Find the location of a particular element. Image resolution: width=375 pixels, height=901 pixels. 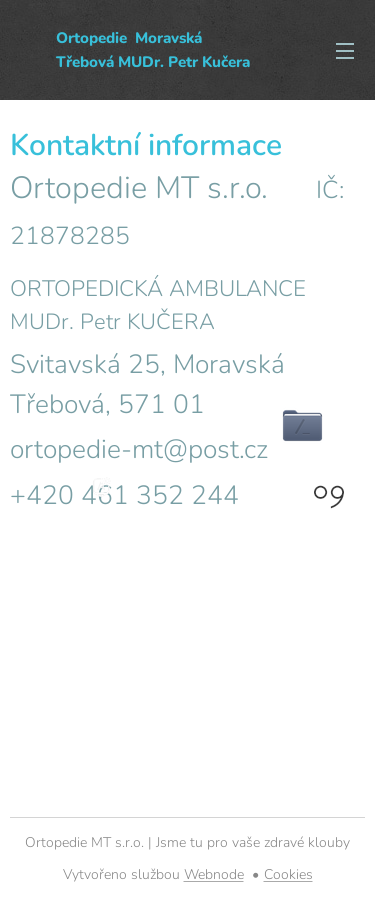

adjust keyboard backlight brightness is located at coordinates (102, 487).